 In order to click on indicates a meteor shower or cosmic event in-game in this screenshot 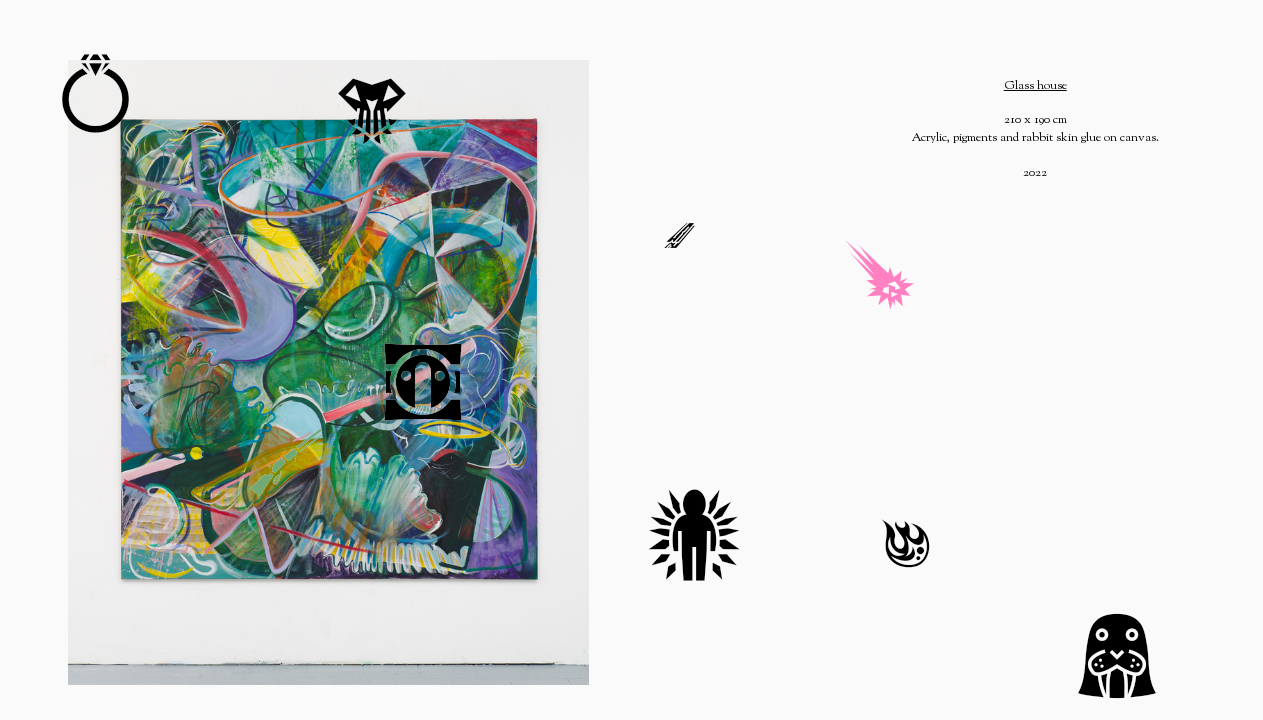, I will do `click(879, 275)`.